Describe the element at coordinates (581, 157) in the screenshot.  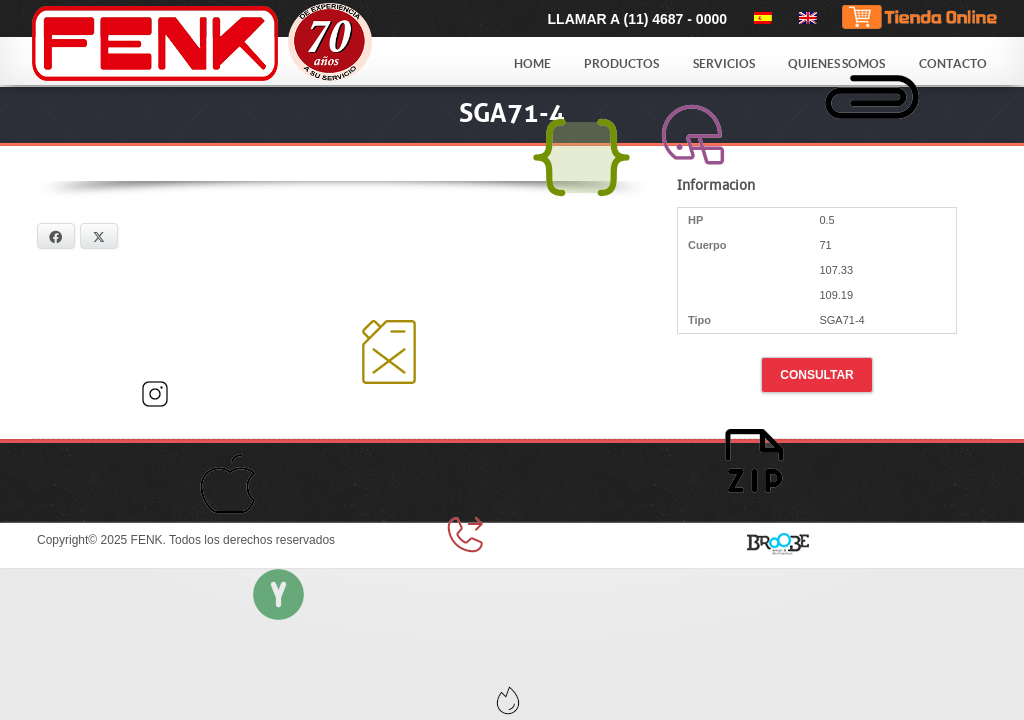
I see `access code or developer settings` at that location.